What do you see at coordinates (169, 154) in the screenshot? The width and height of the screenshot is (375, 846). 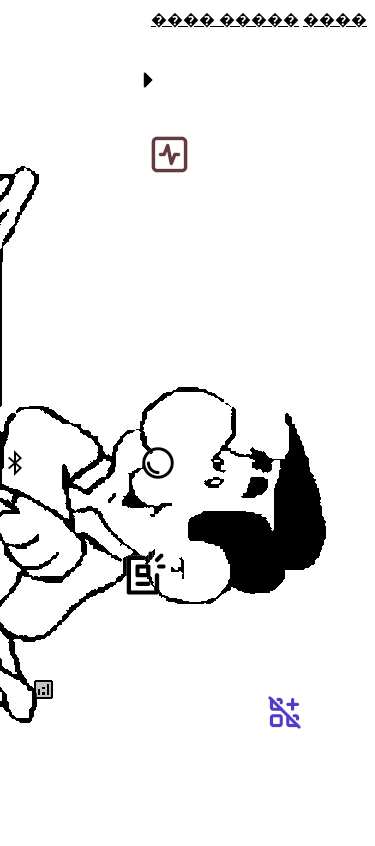 I see `view activity or system status` at bounding box center [169, 154].